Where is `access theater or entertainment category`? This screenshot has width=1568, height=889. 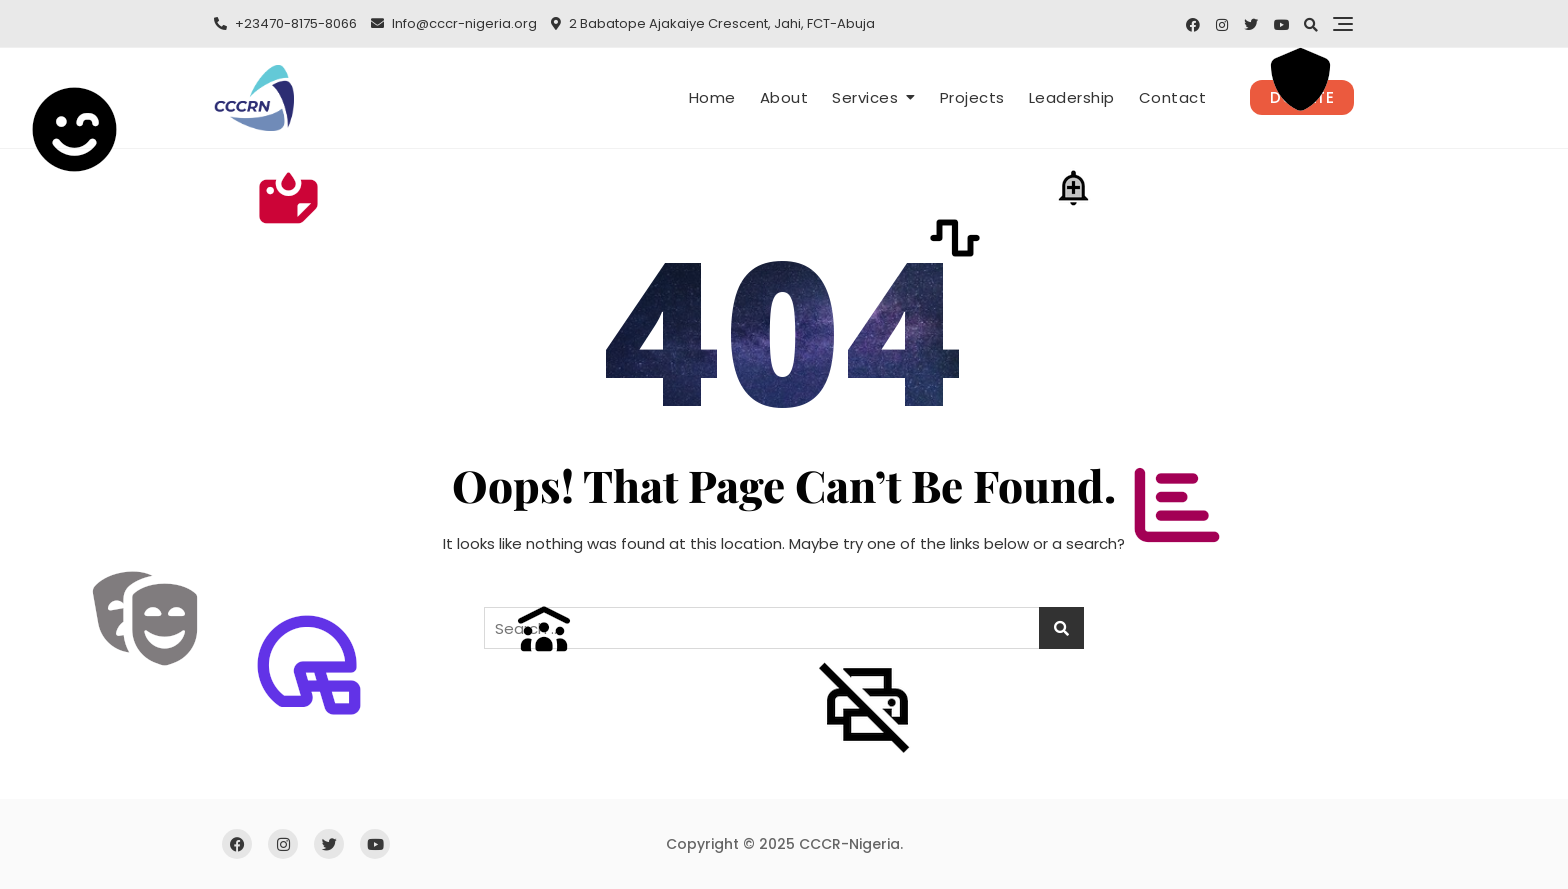 access theater or entertainment category is located at coordinates (147, 619).